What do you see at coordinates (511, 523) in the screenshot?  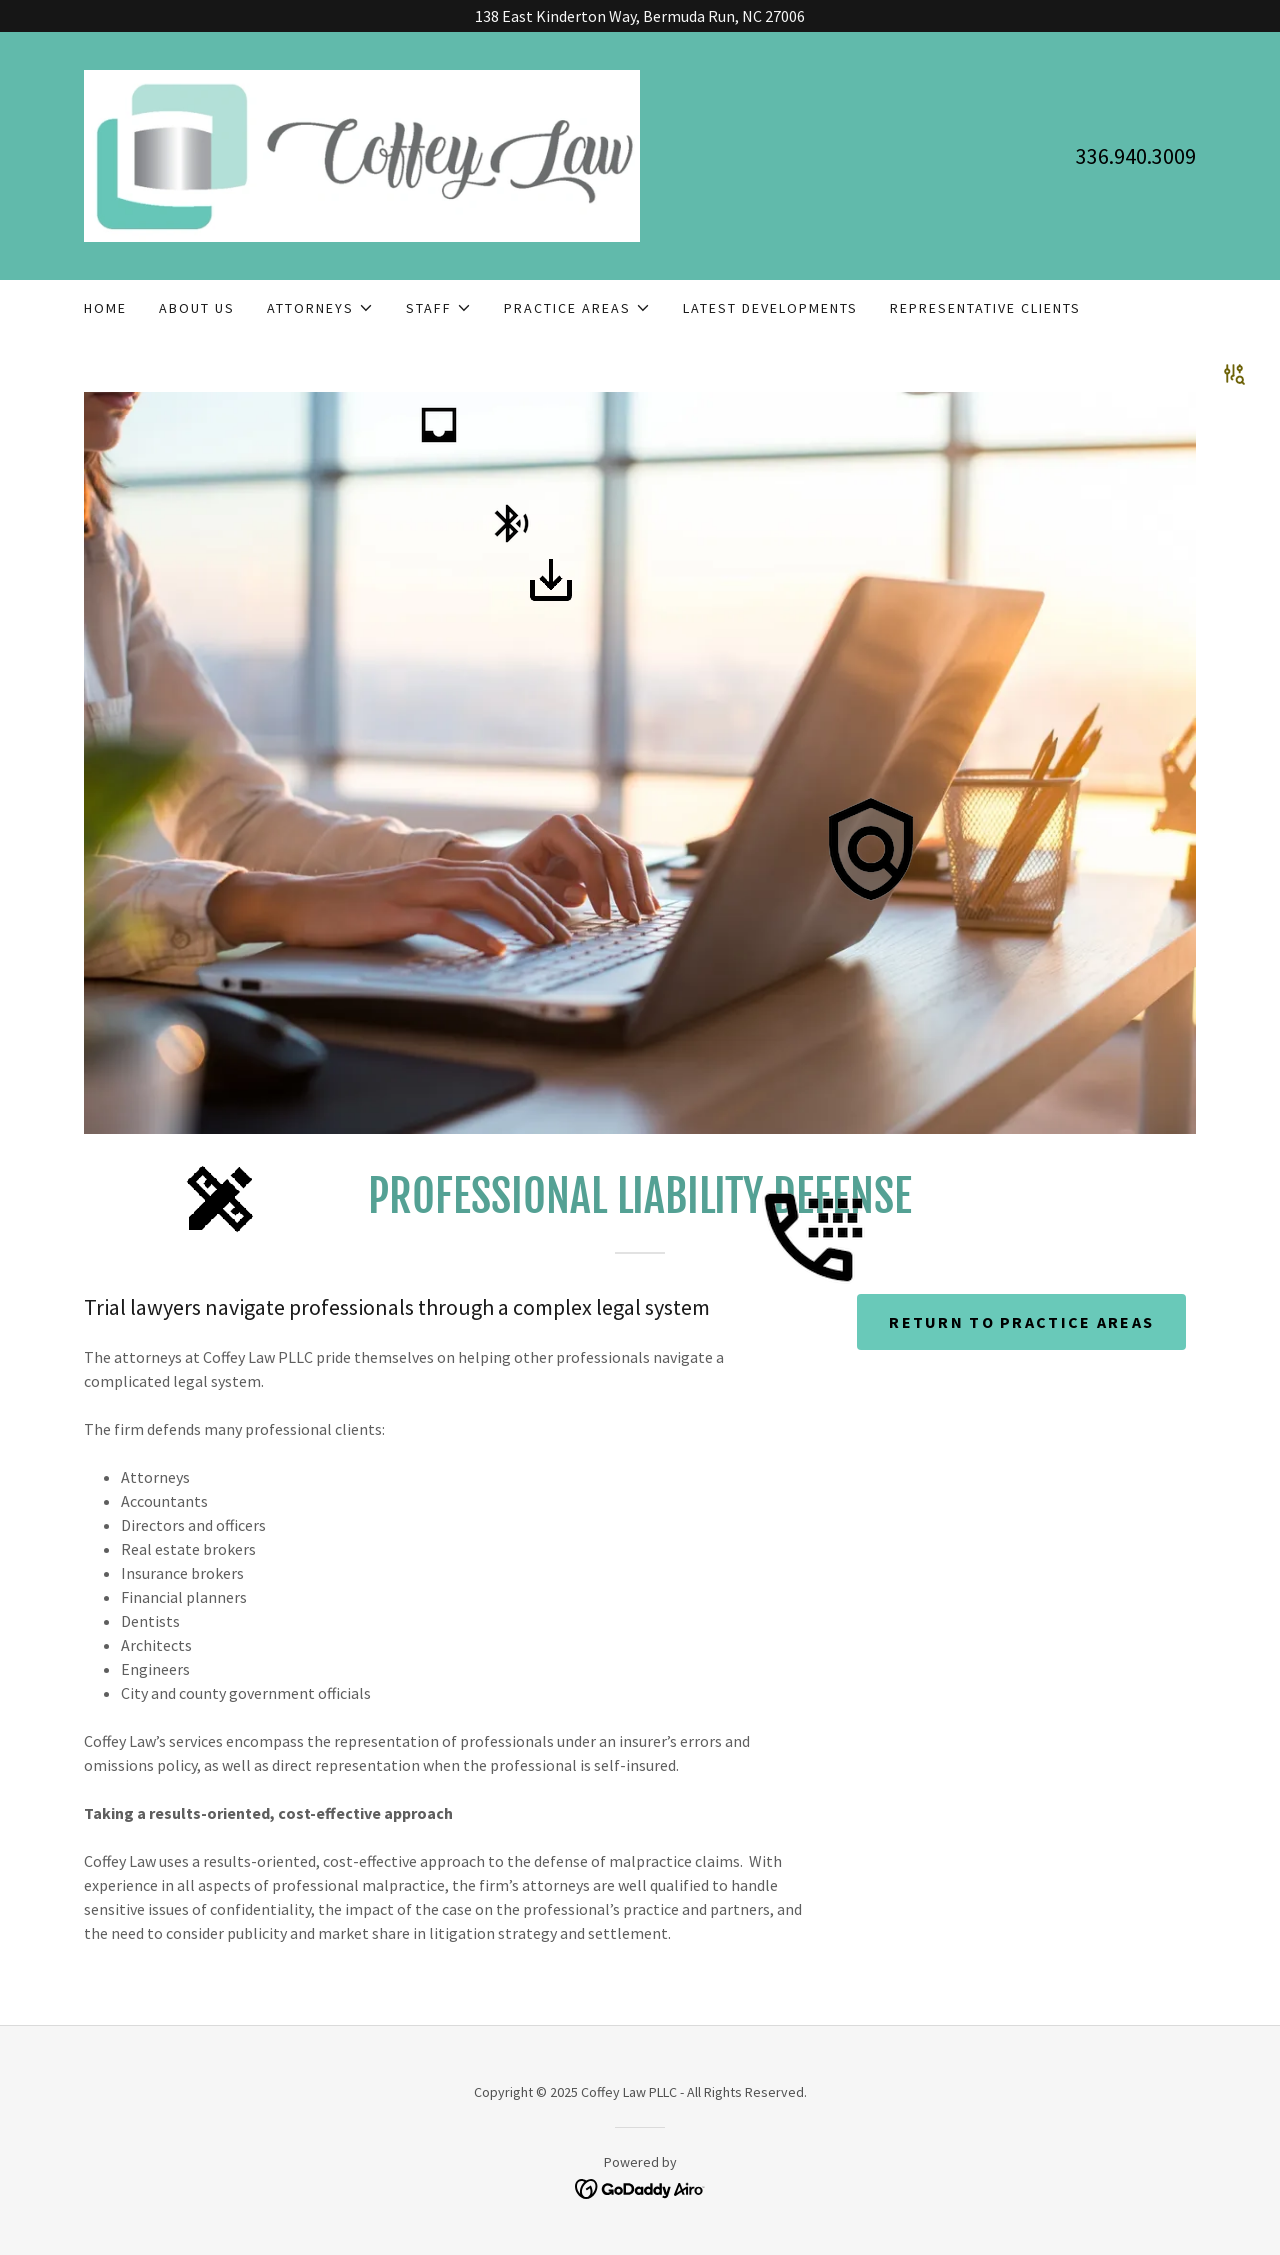 I see `bluetooth audio is currently active` at bounding box center [511, 523].